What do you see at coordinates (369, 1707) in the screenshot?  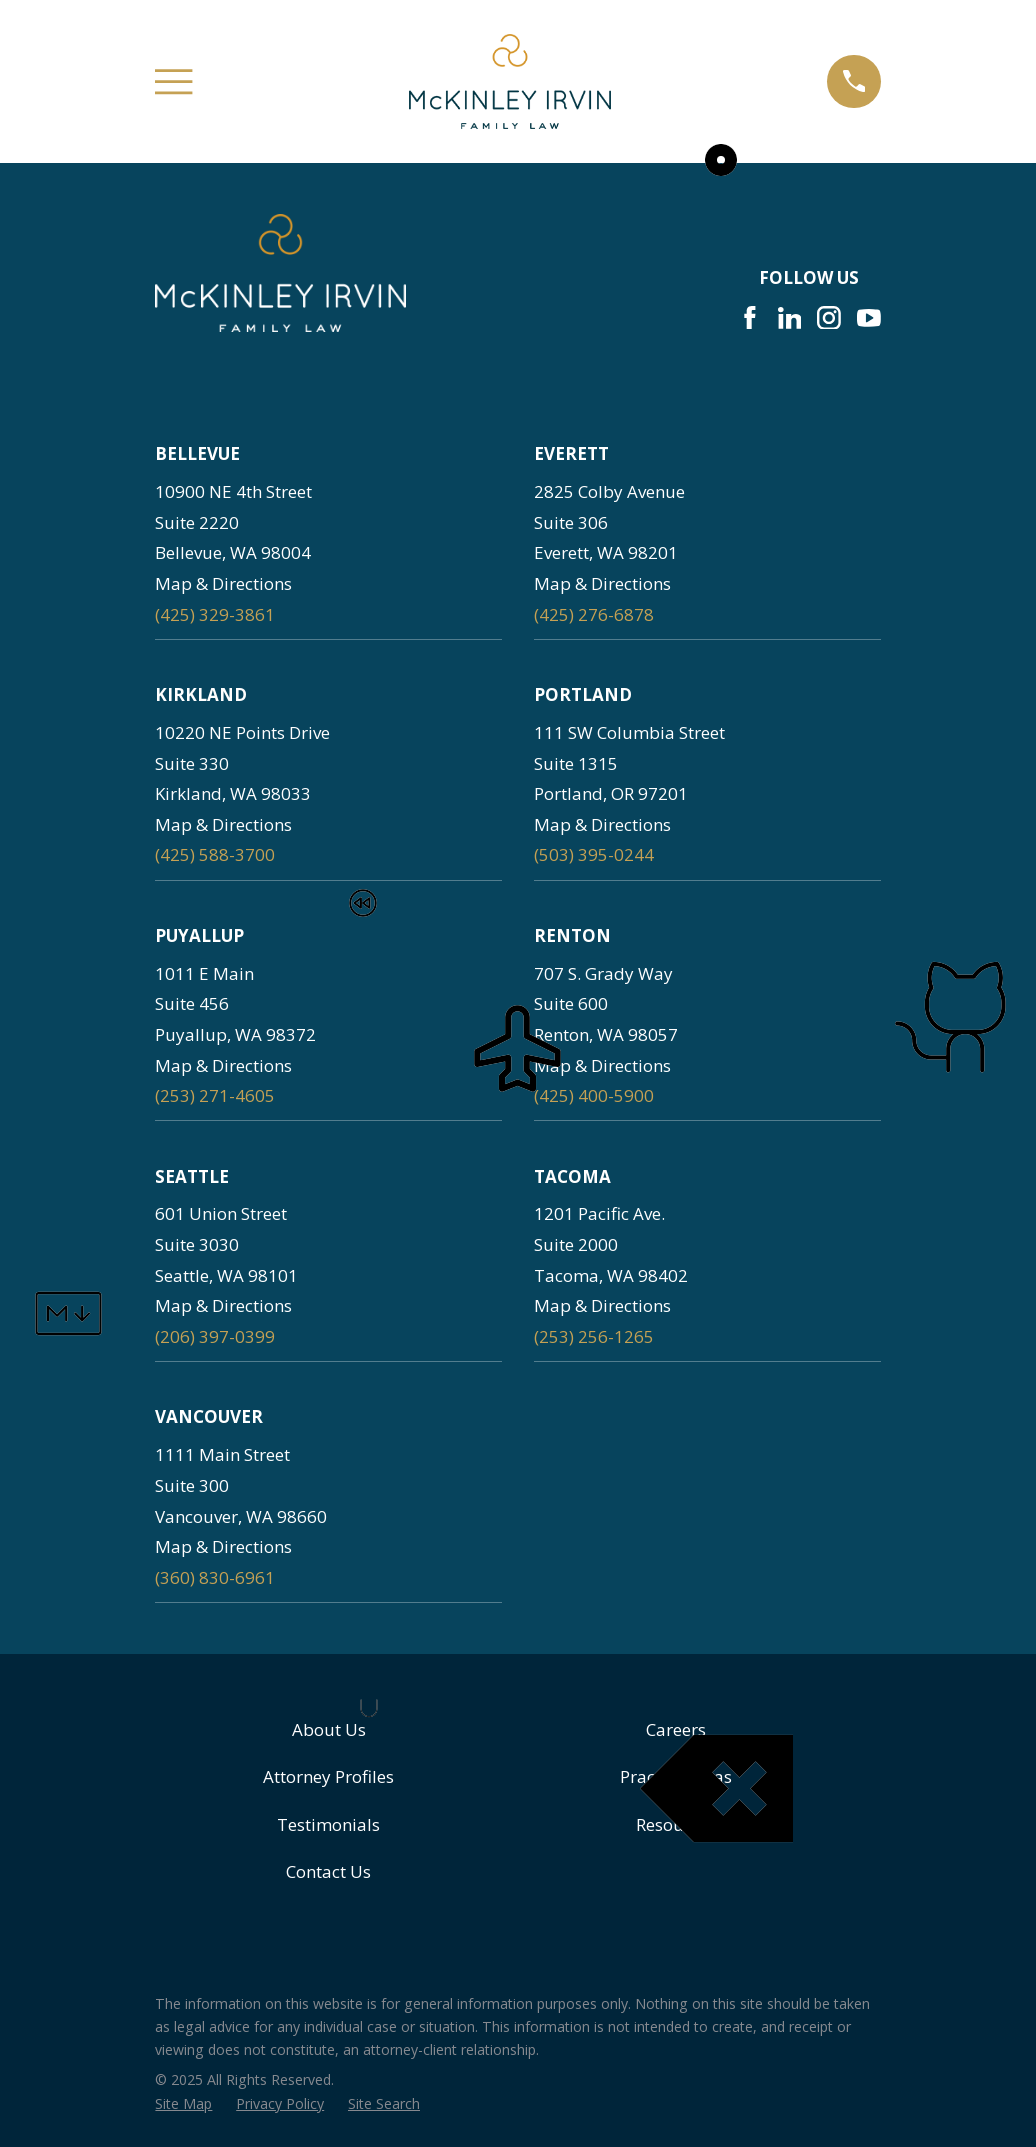 I see `perform a union operation on selected shapes` at bounding box center [369, 1707].